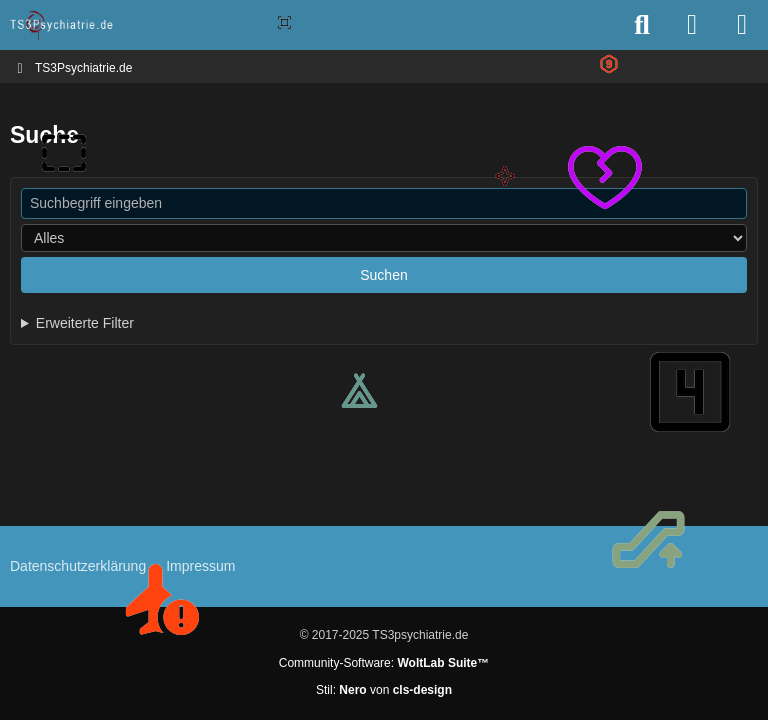  What do you see at coordinates (690, 392) in the screenshot?
I see `select image filter option 4` at bounding box center [690, 392].